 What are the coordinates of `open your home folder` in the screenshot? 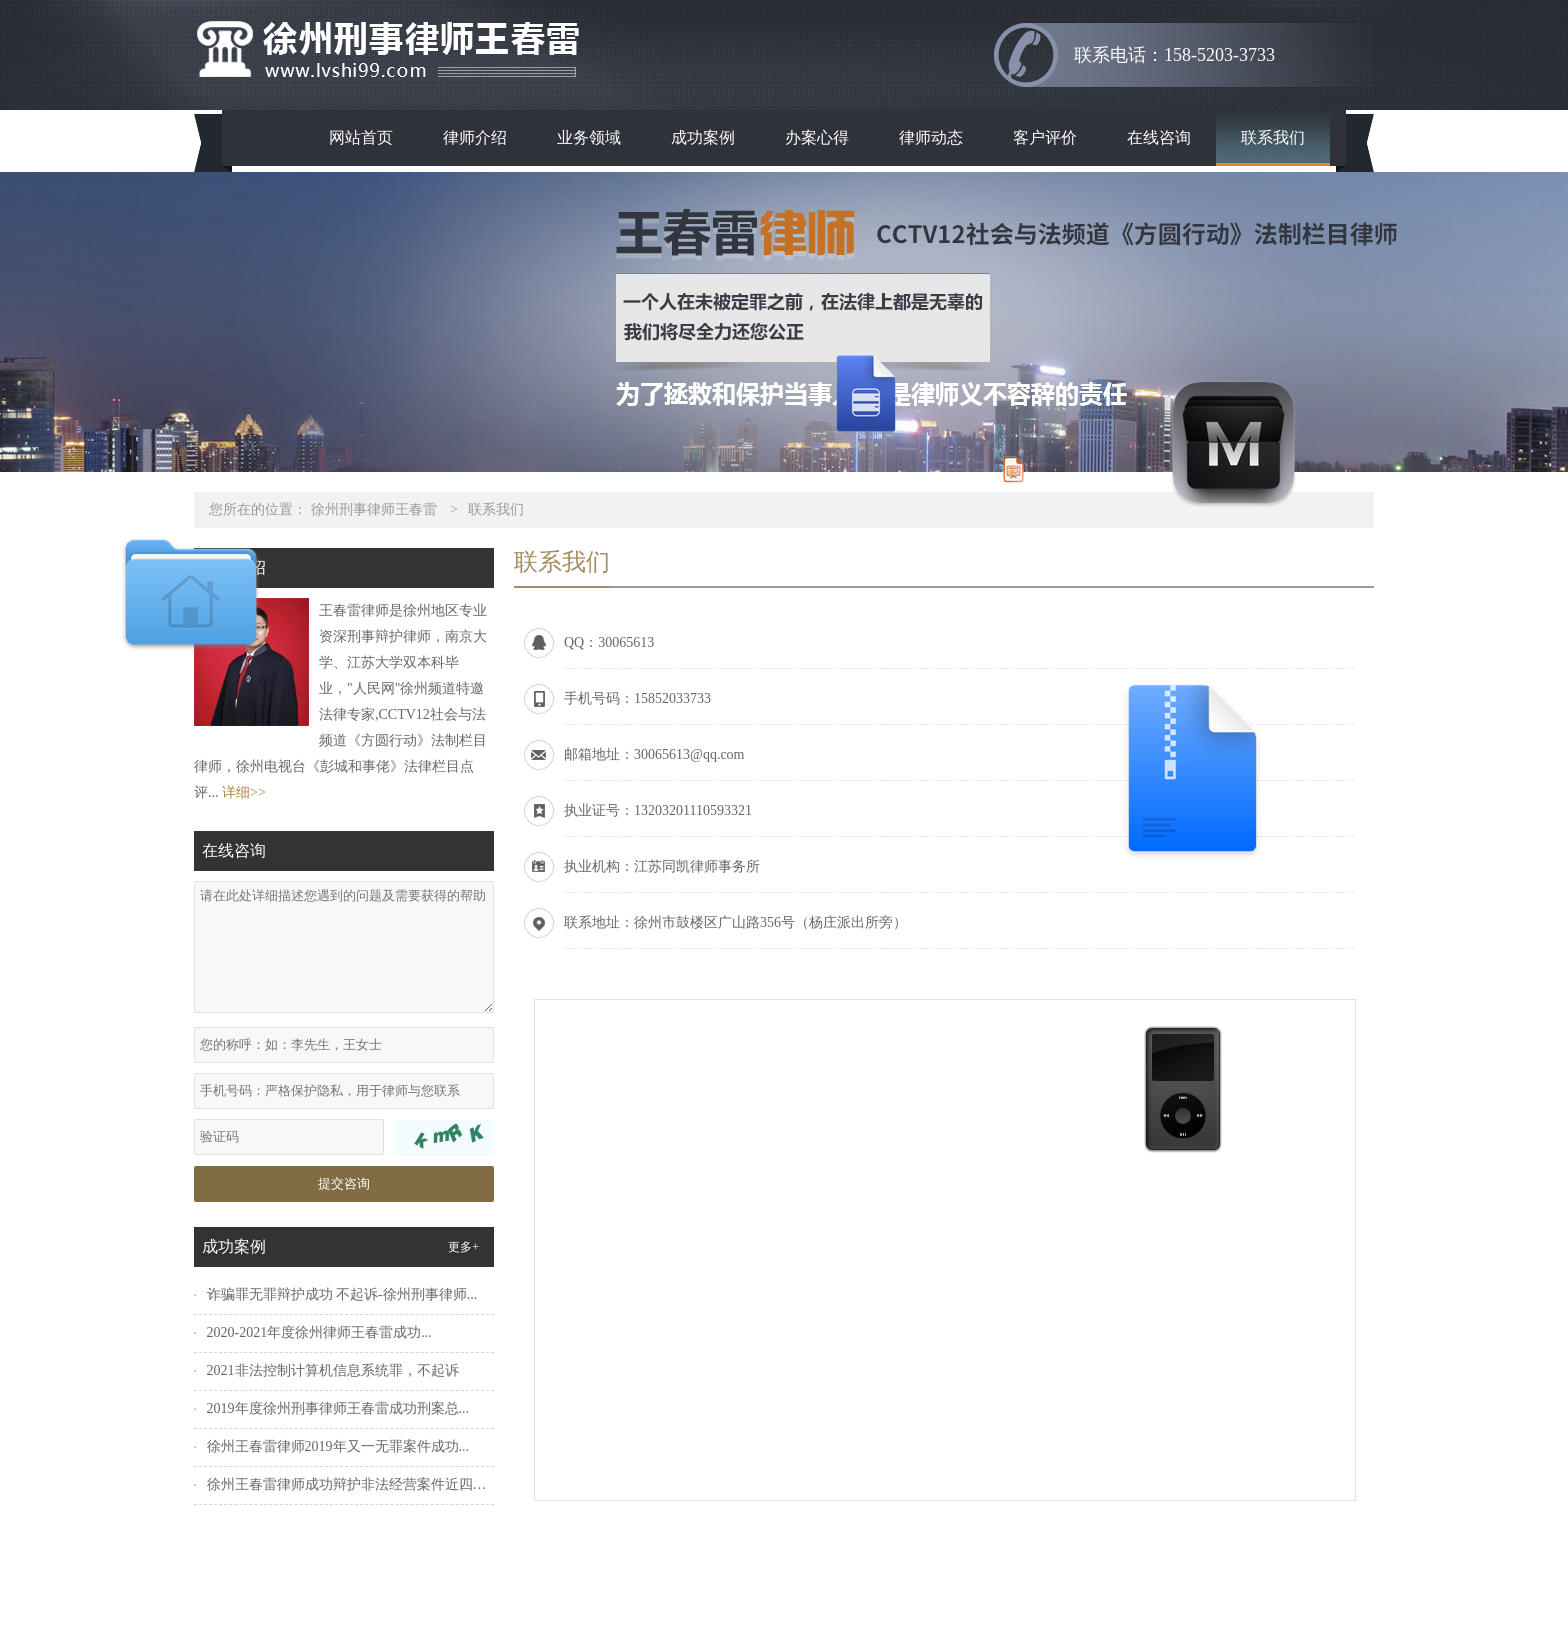 It's located at (191, 592).